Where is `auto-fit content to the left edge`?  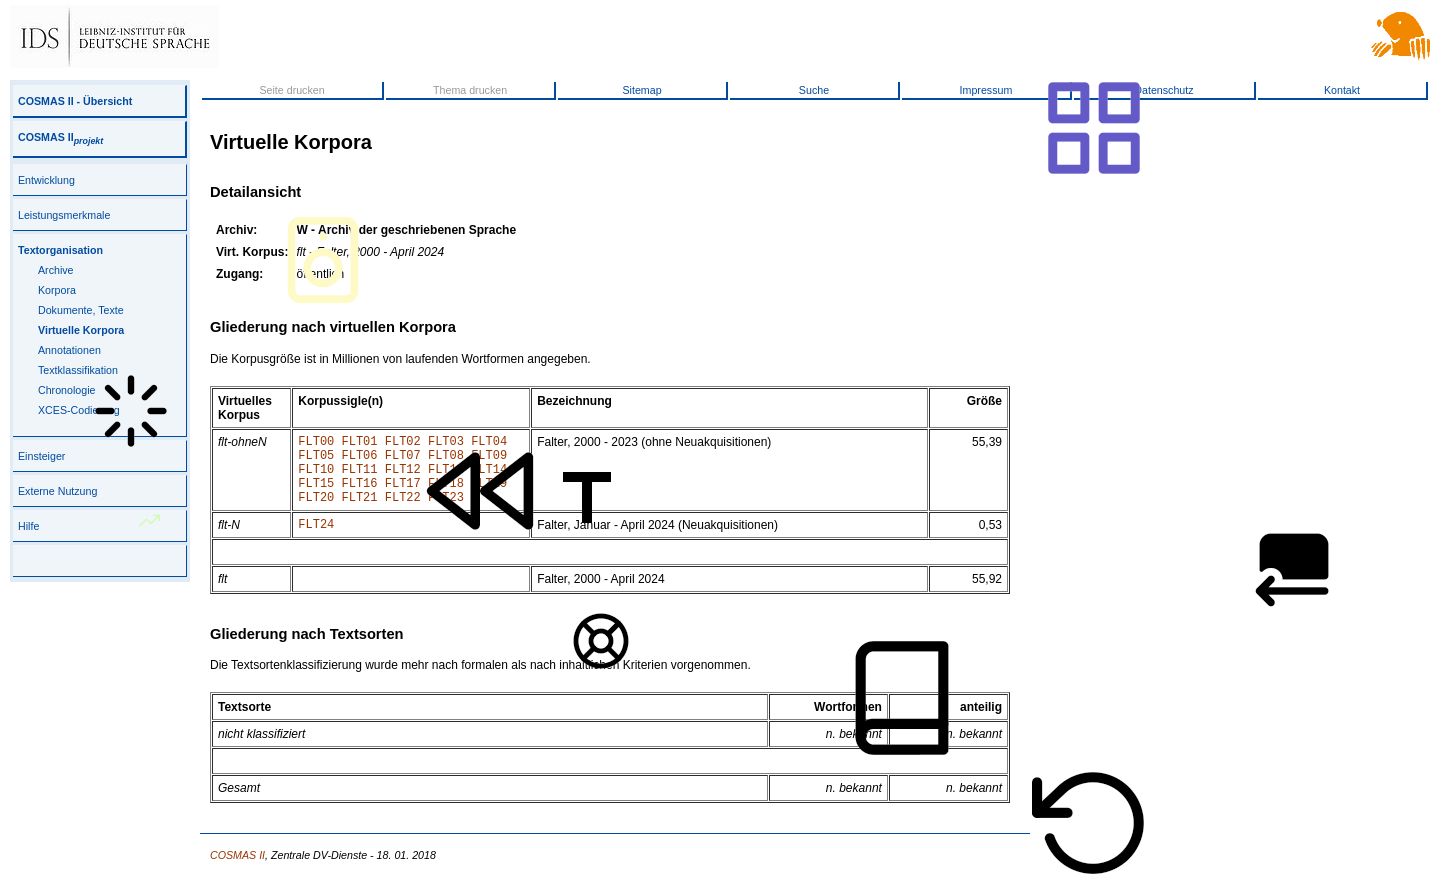
auto-fit content to the left edge is located at coordinates (1294, 568).